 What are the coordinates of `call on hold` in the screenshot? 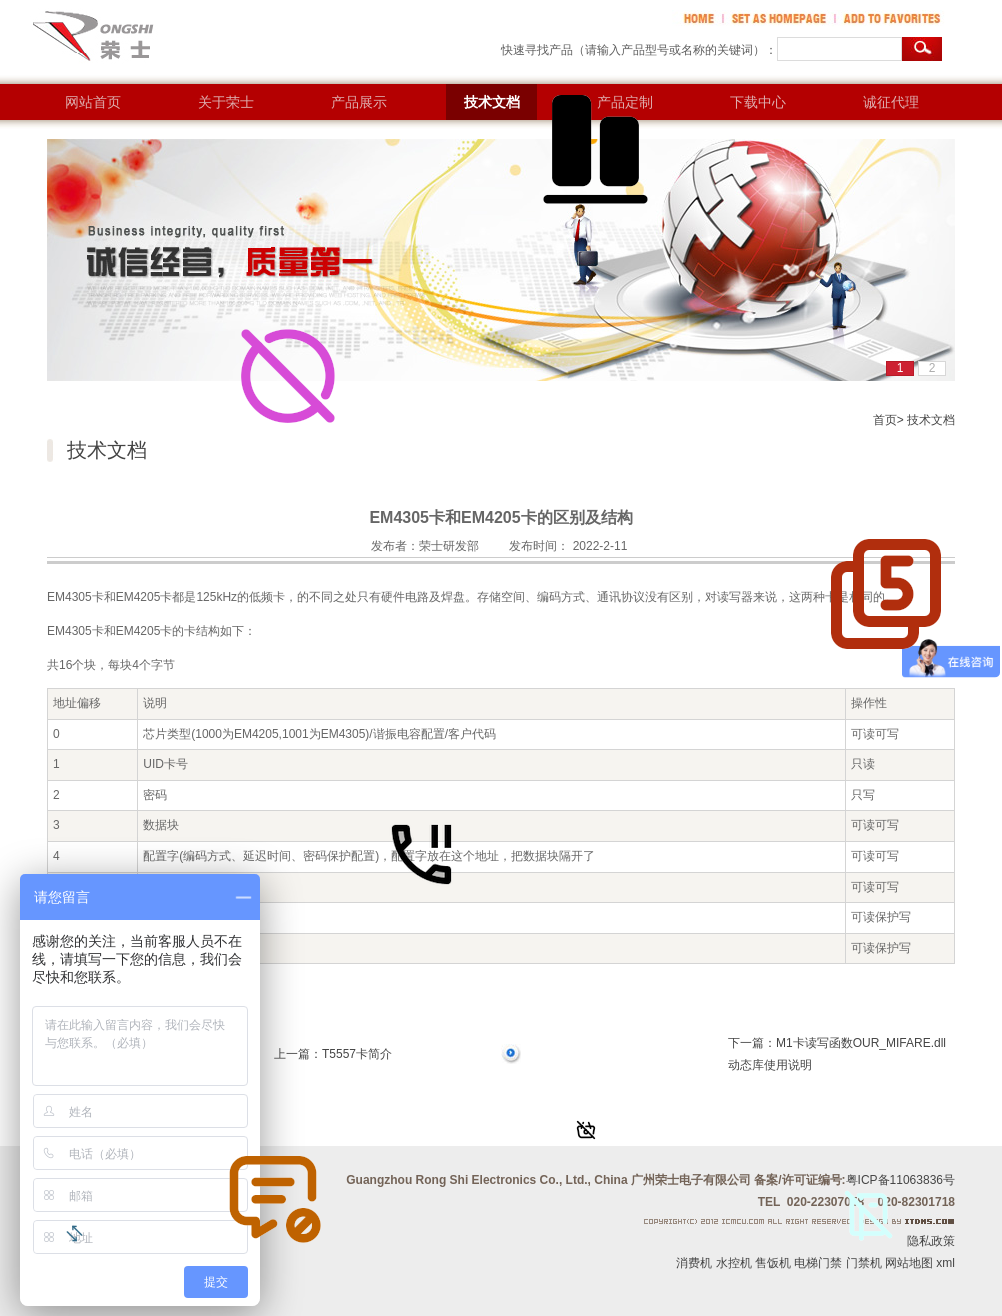 It's located at (421, 854).